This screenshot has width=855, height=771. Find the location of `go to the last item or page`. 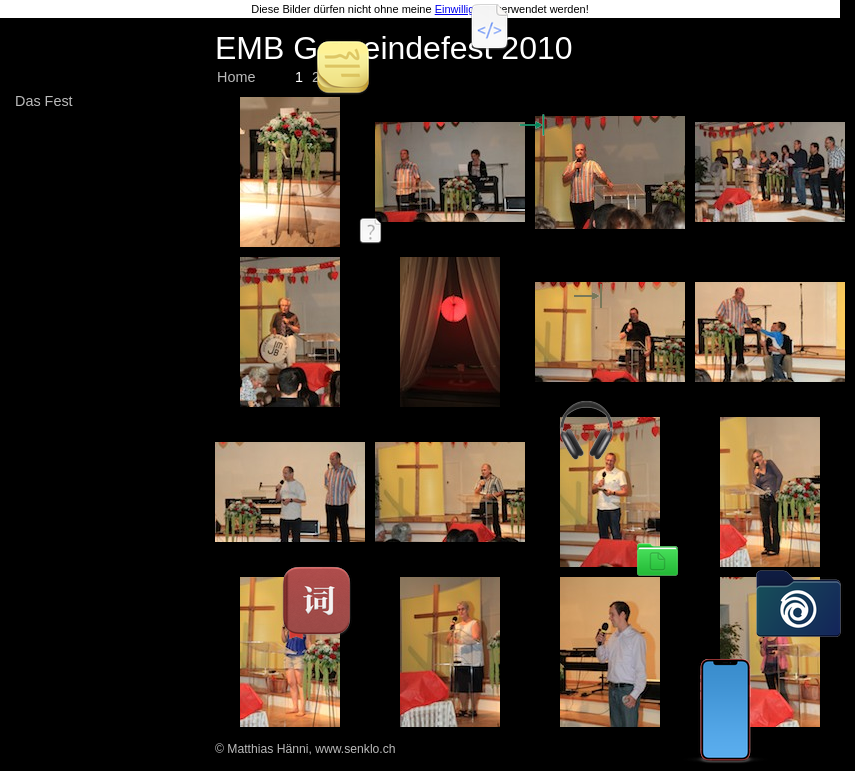

go to the last item or page is located at coordinates (532, 125).